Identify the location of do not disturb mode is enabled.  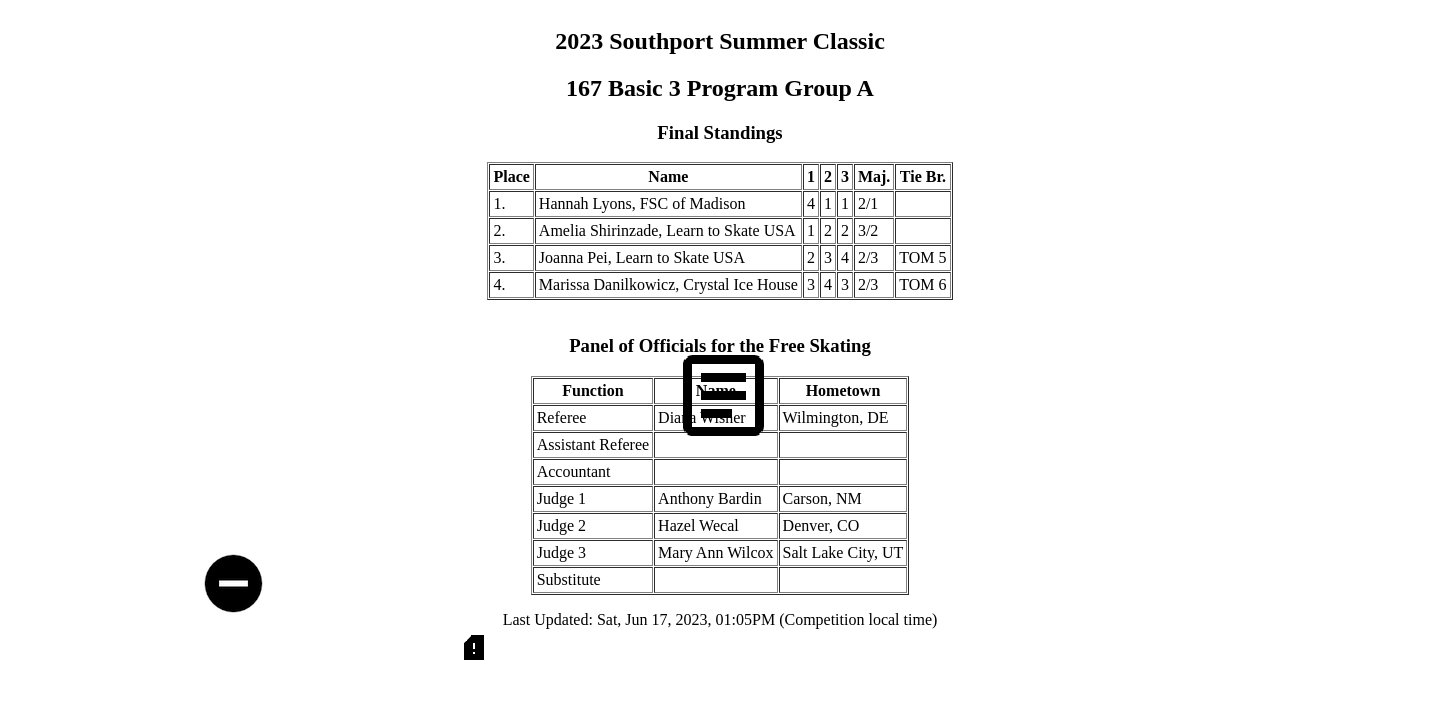
(233, 583).